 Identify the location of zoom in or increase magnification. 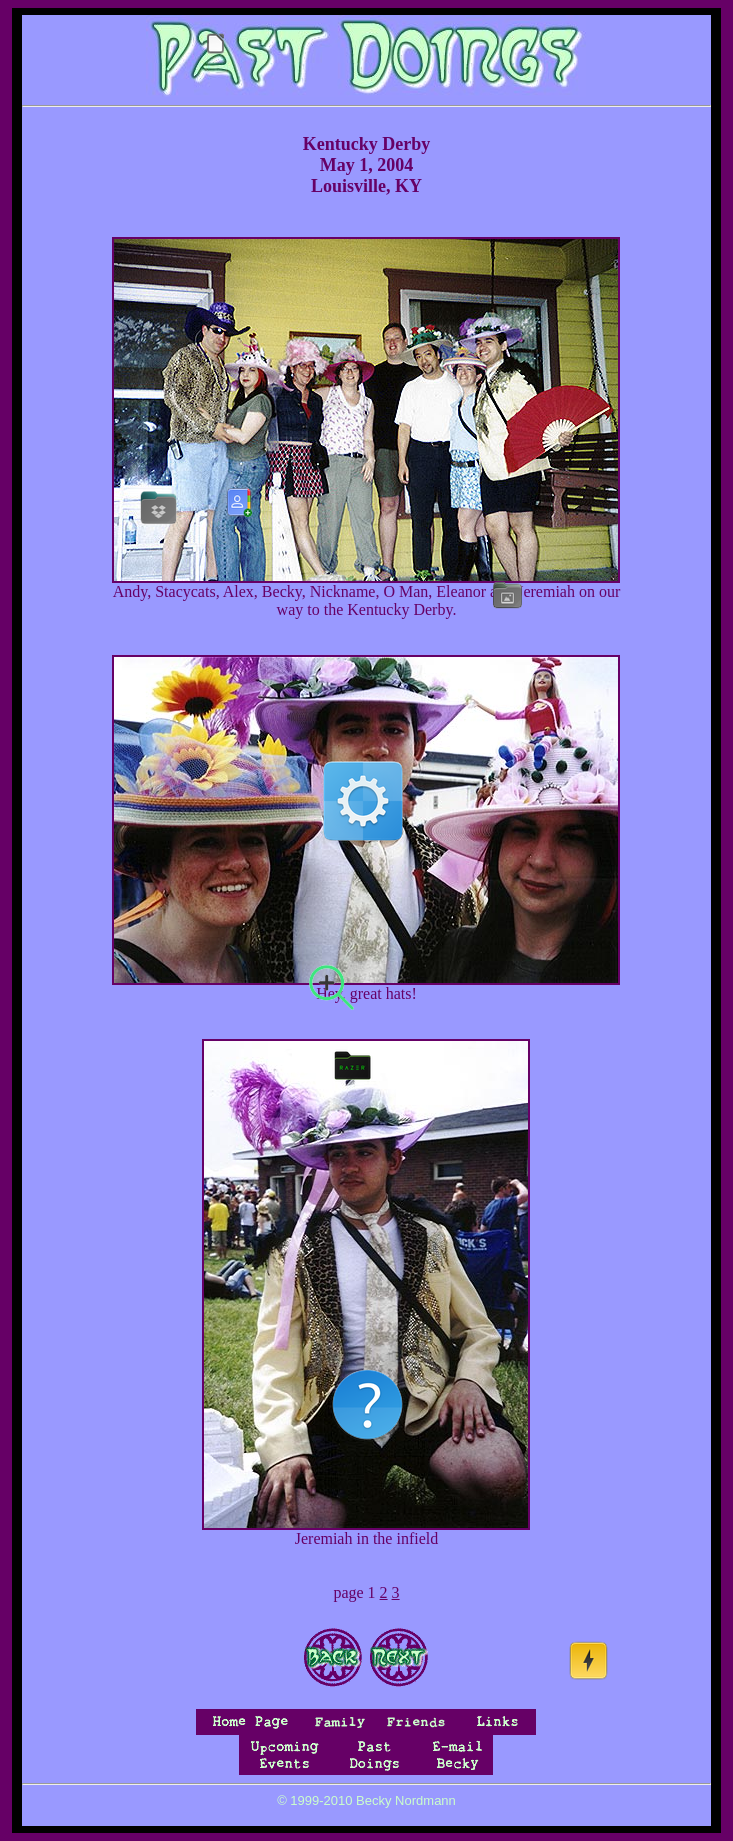
(331, 987).